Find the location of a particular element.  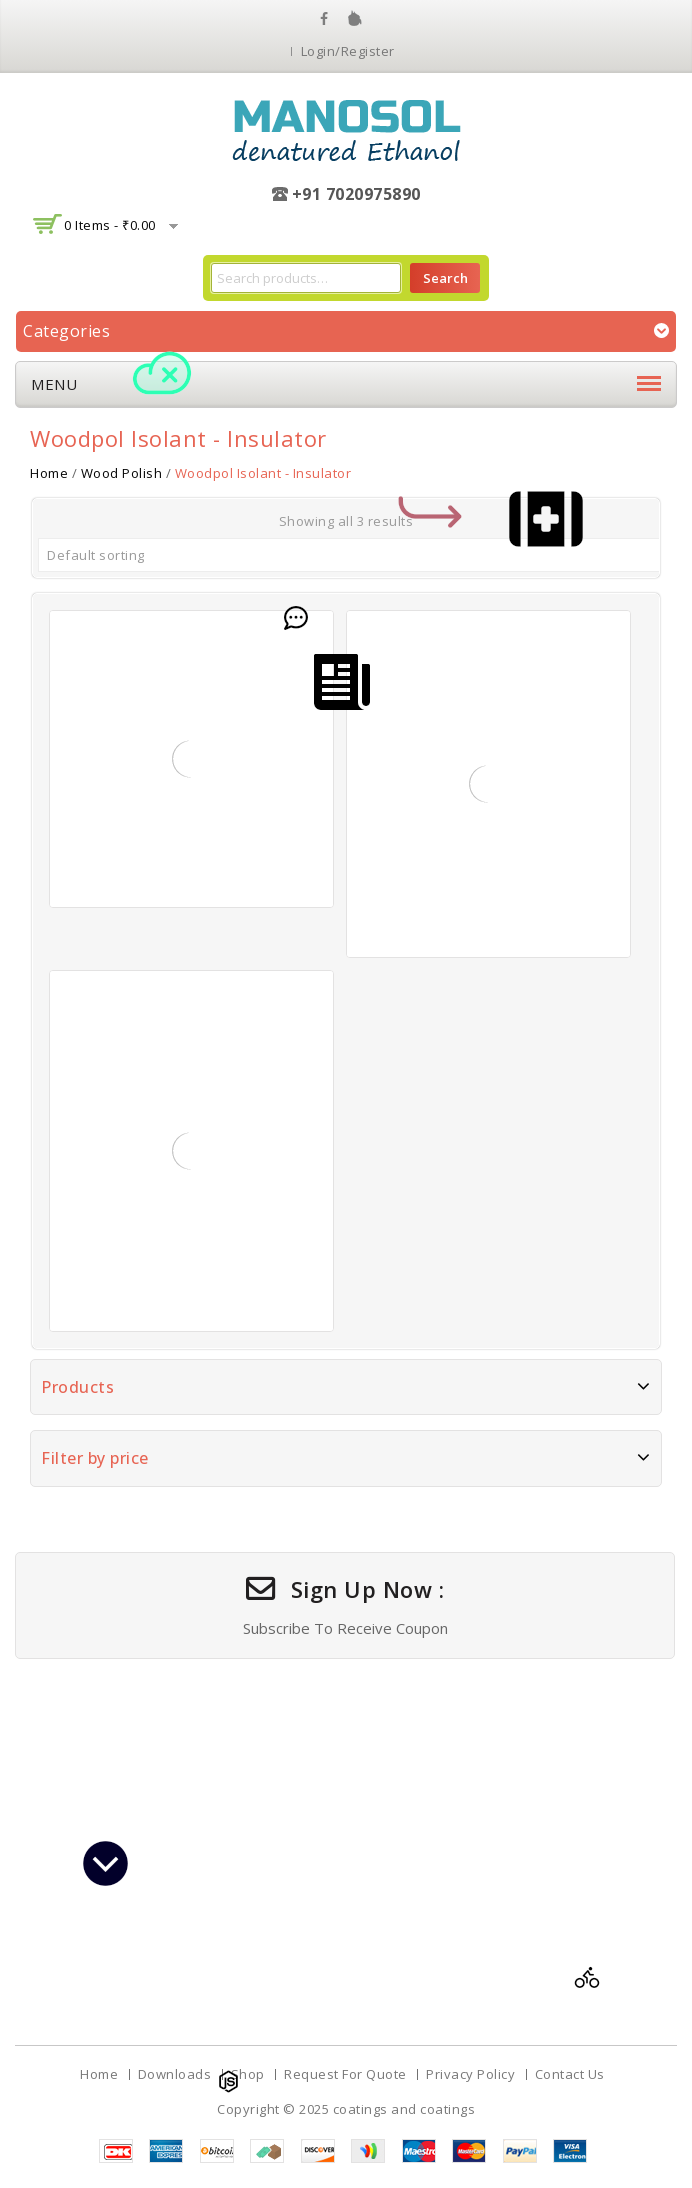

view news or articles is located at coordinates (342, 682).